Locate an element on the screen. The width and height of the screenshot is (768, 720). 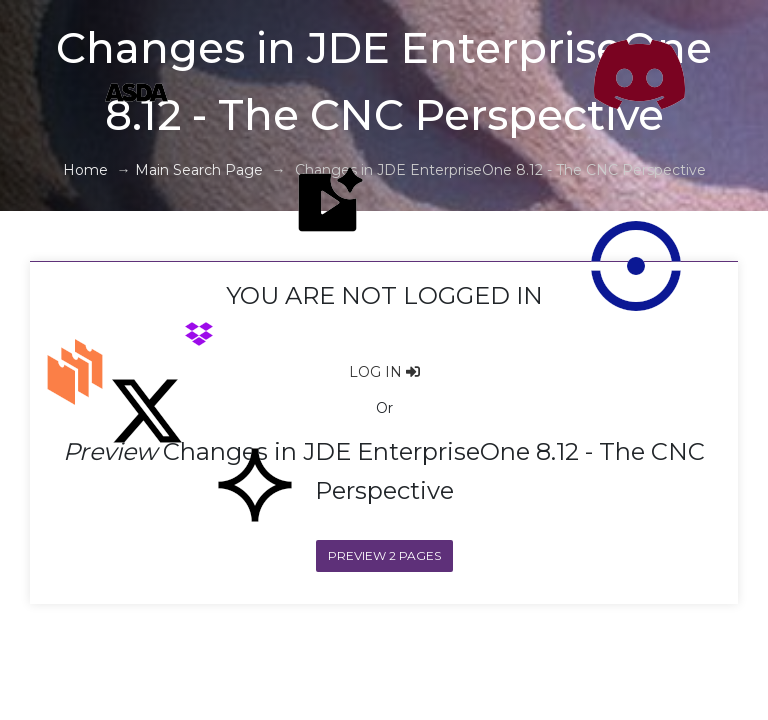
open Dropbox cloud storage is located at coordinates (199, 334).